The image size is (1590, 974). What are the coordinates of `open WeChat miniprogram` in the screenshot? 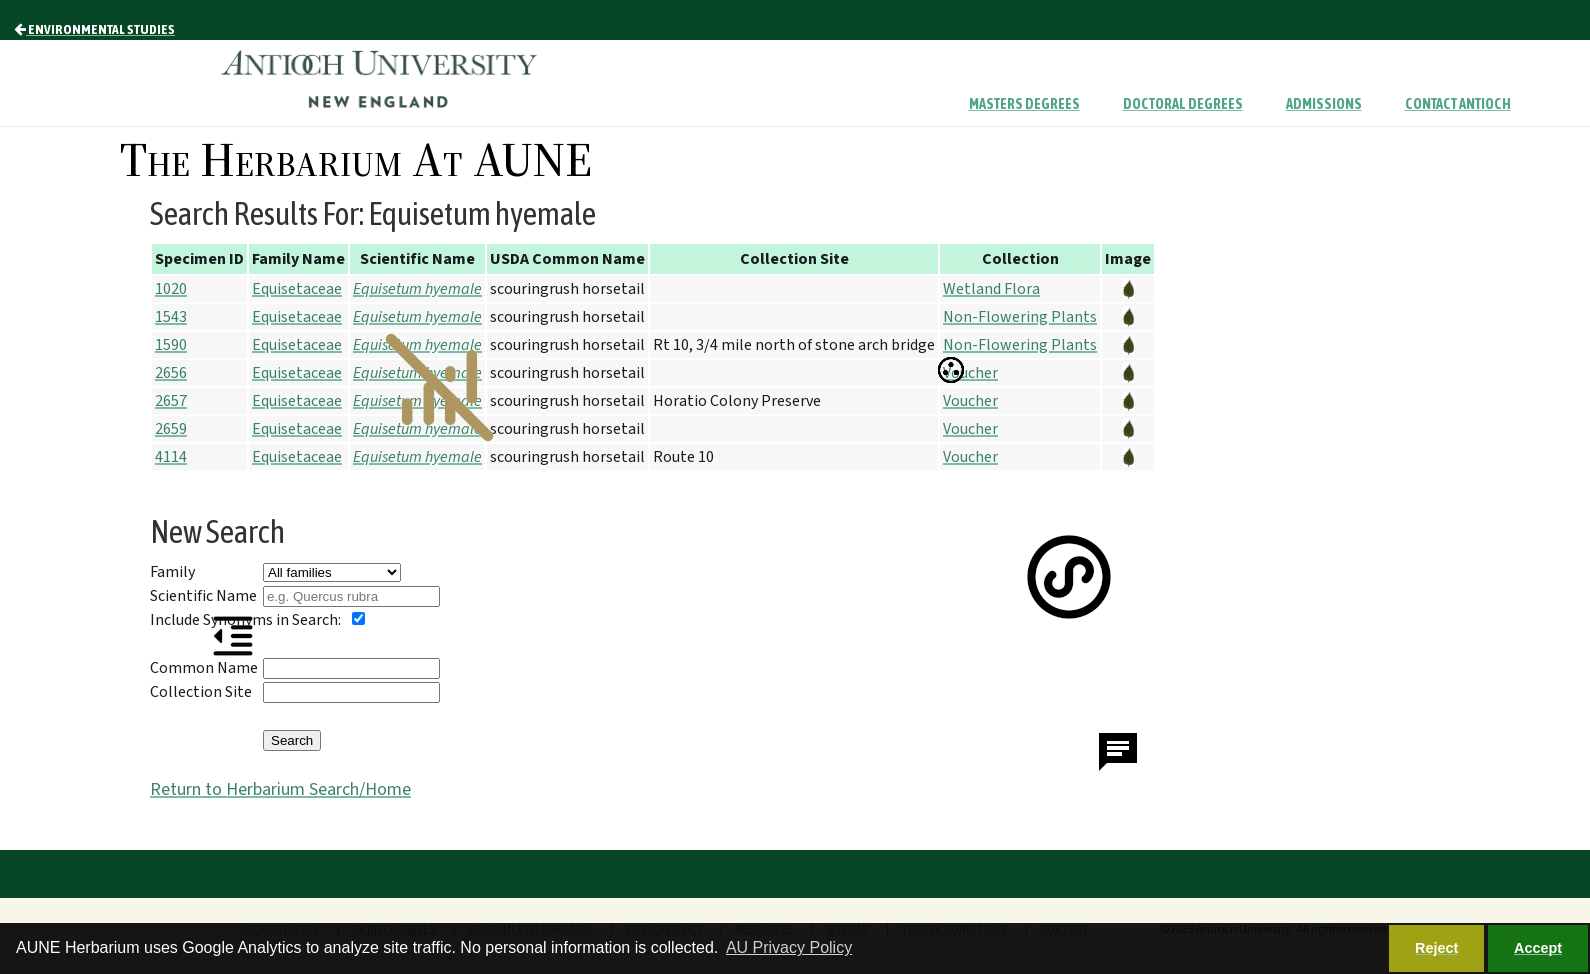 It's located at (1069, 577).